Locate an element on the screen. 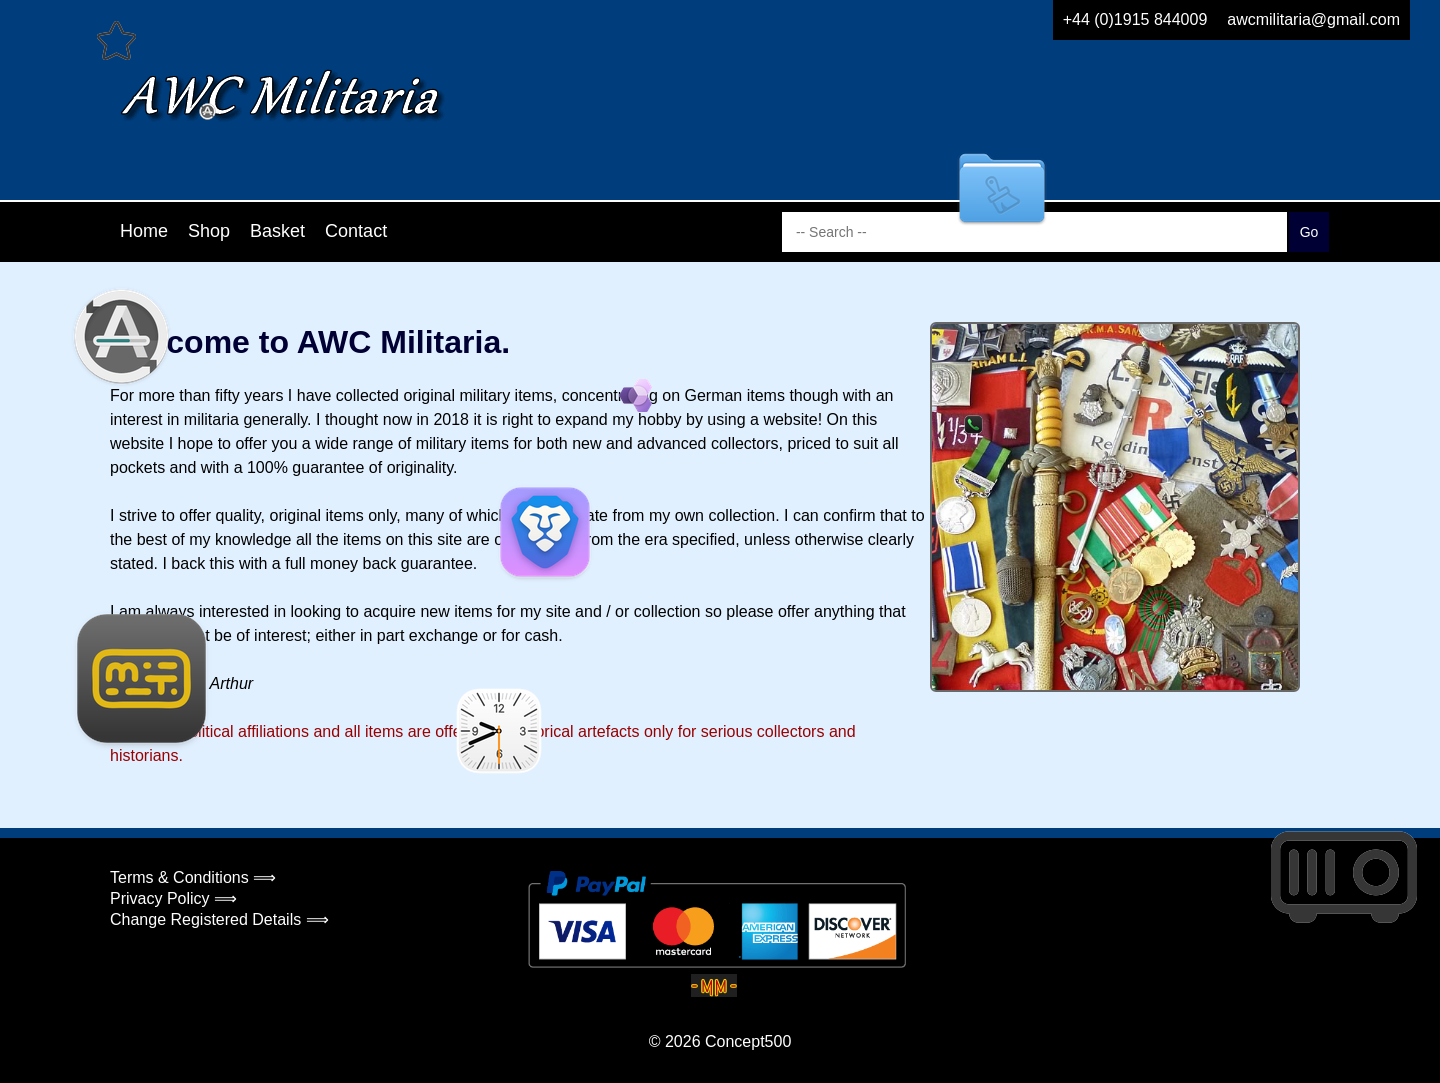 Image resolution: width=1440 pixels, height=1083 pixels. open the software updater application is located at coordinates (121, 336).